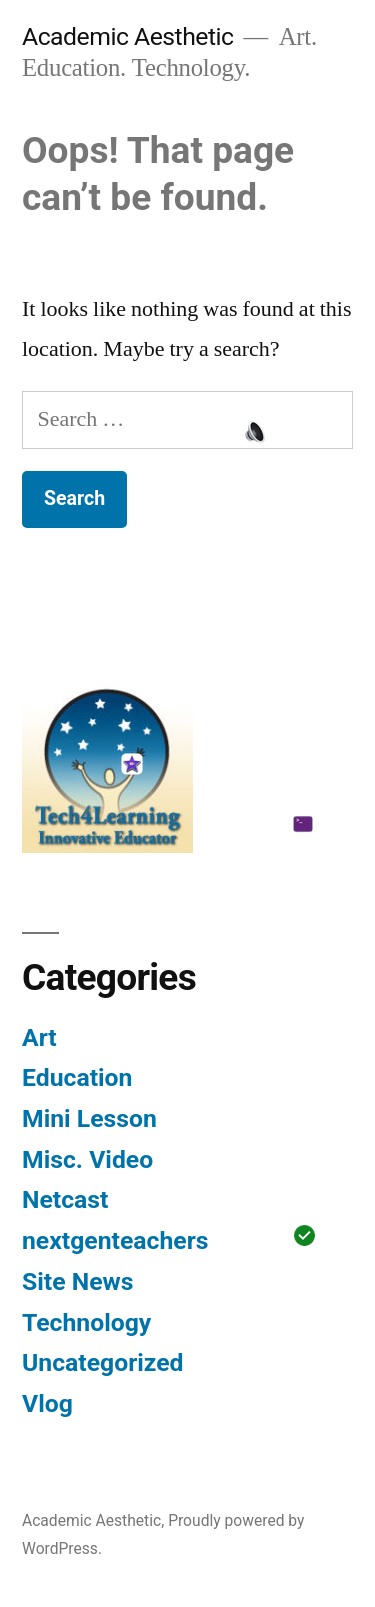 The width and height of the screenshot is (375, 1607). I want to click on open iMovie video editing application, so click(132, 764).